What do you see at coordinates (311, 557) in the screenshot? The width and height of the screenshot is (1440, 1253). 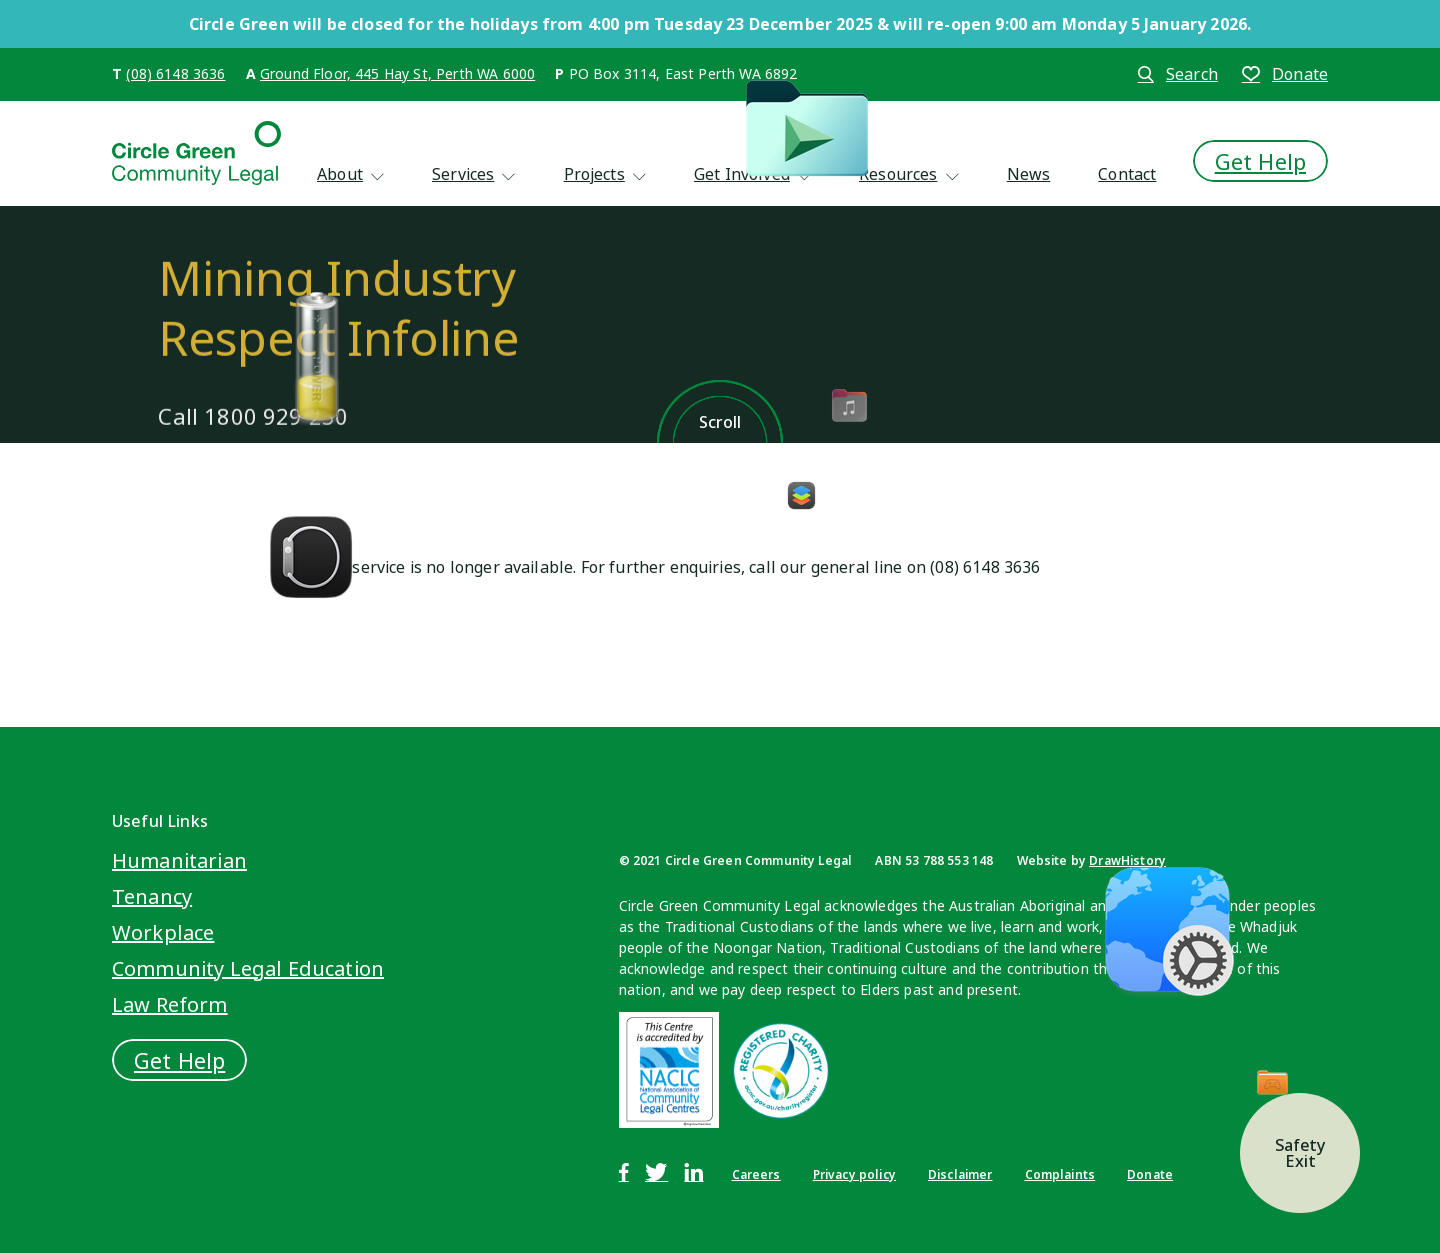 I see `open the Apple Watch app` at bounding box center [311, 557].